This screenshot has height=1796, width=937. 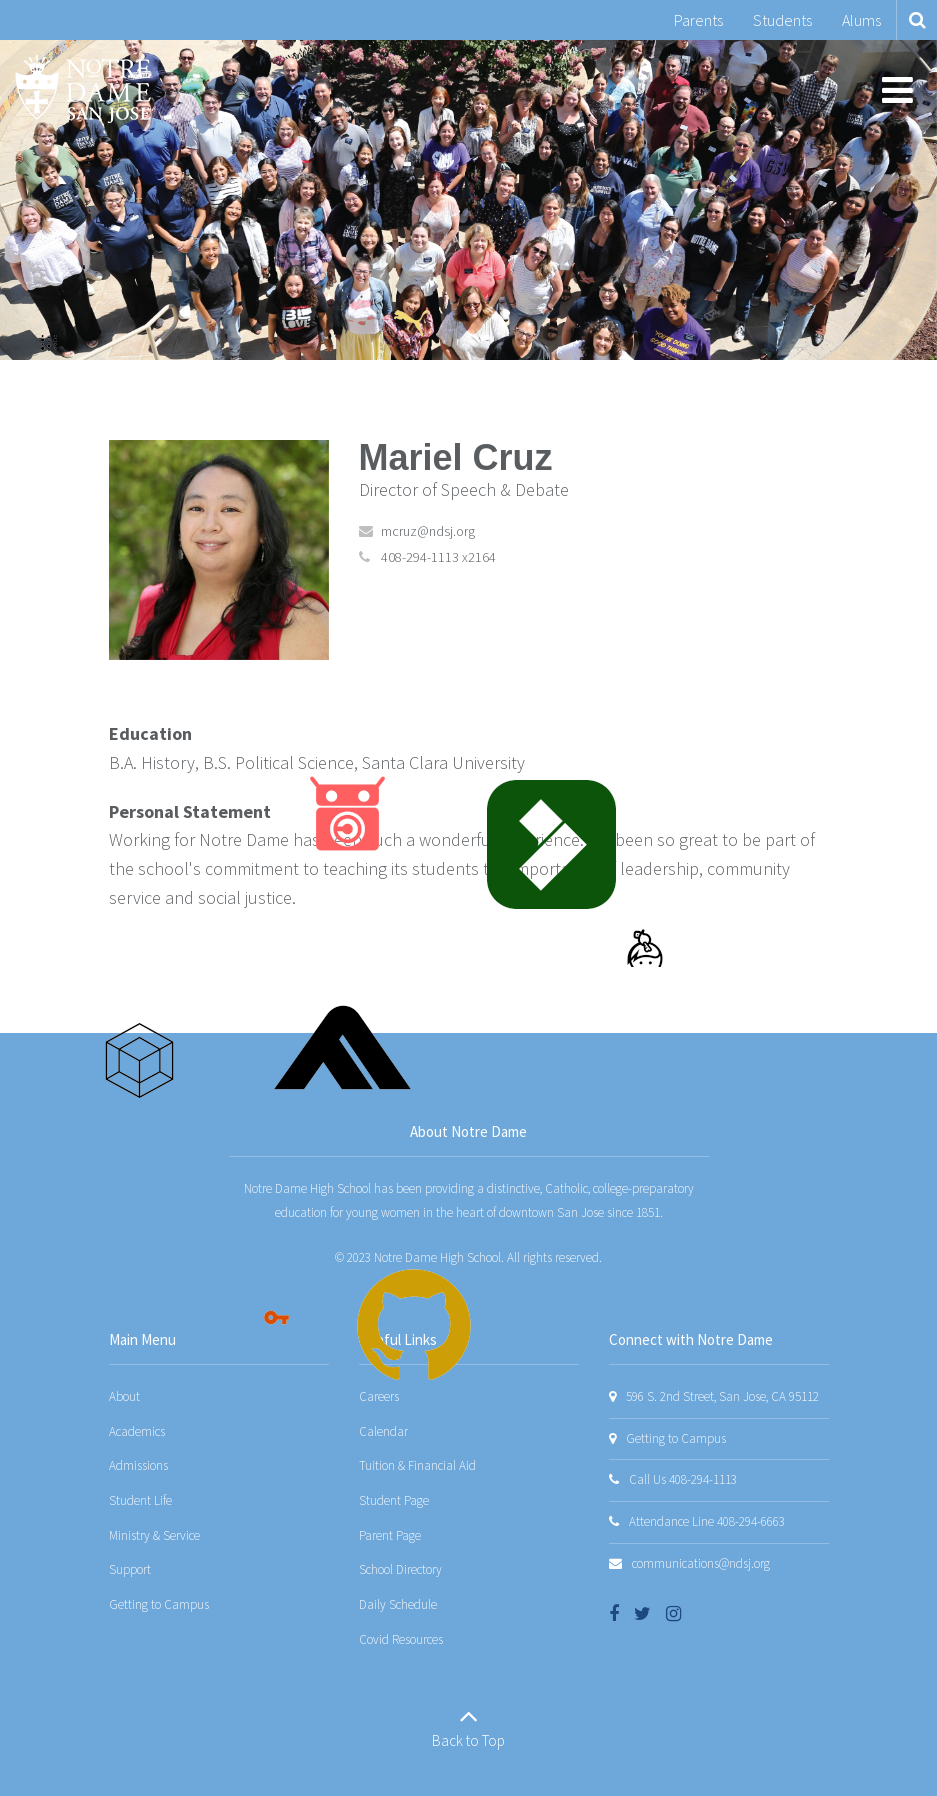 What do you see at coordinates (347, 813) in the screenshot?
I see `open the F-Droid app store` at bounding box center [347, 813].